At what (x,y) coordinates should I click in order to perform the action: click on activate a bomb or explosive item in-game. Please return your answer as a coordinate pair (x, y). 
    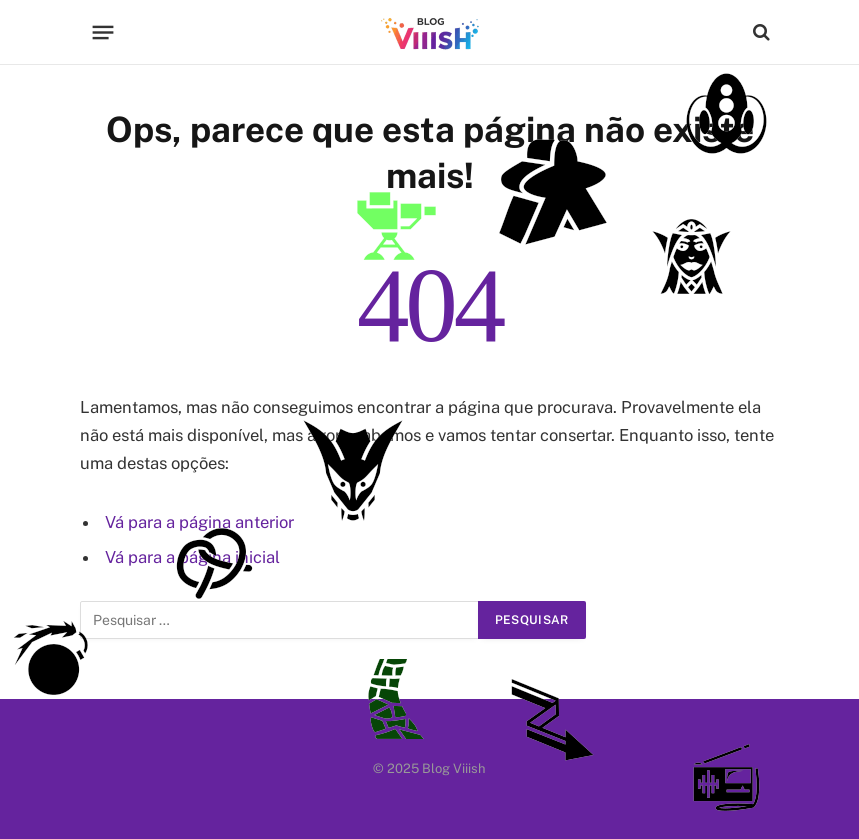
    Looking at the image, I should click on (51, 658).